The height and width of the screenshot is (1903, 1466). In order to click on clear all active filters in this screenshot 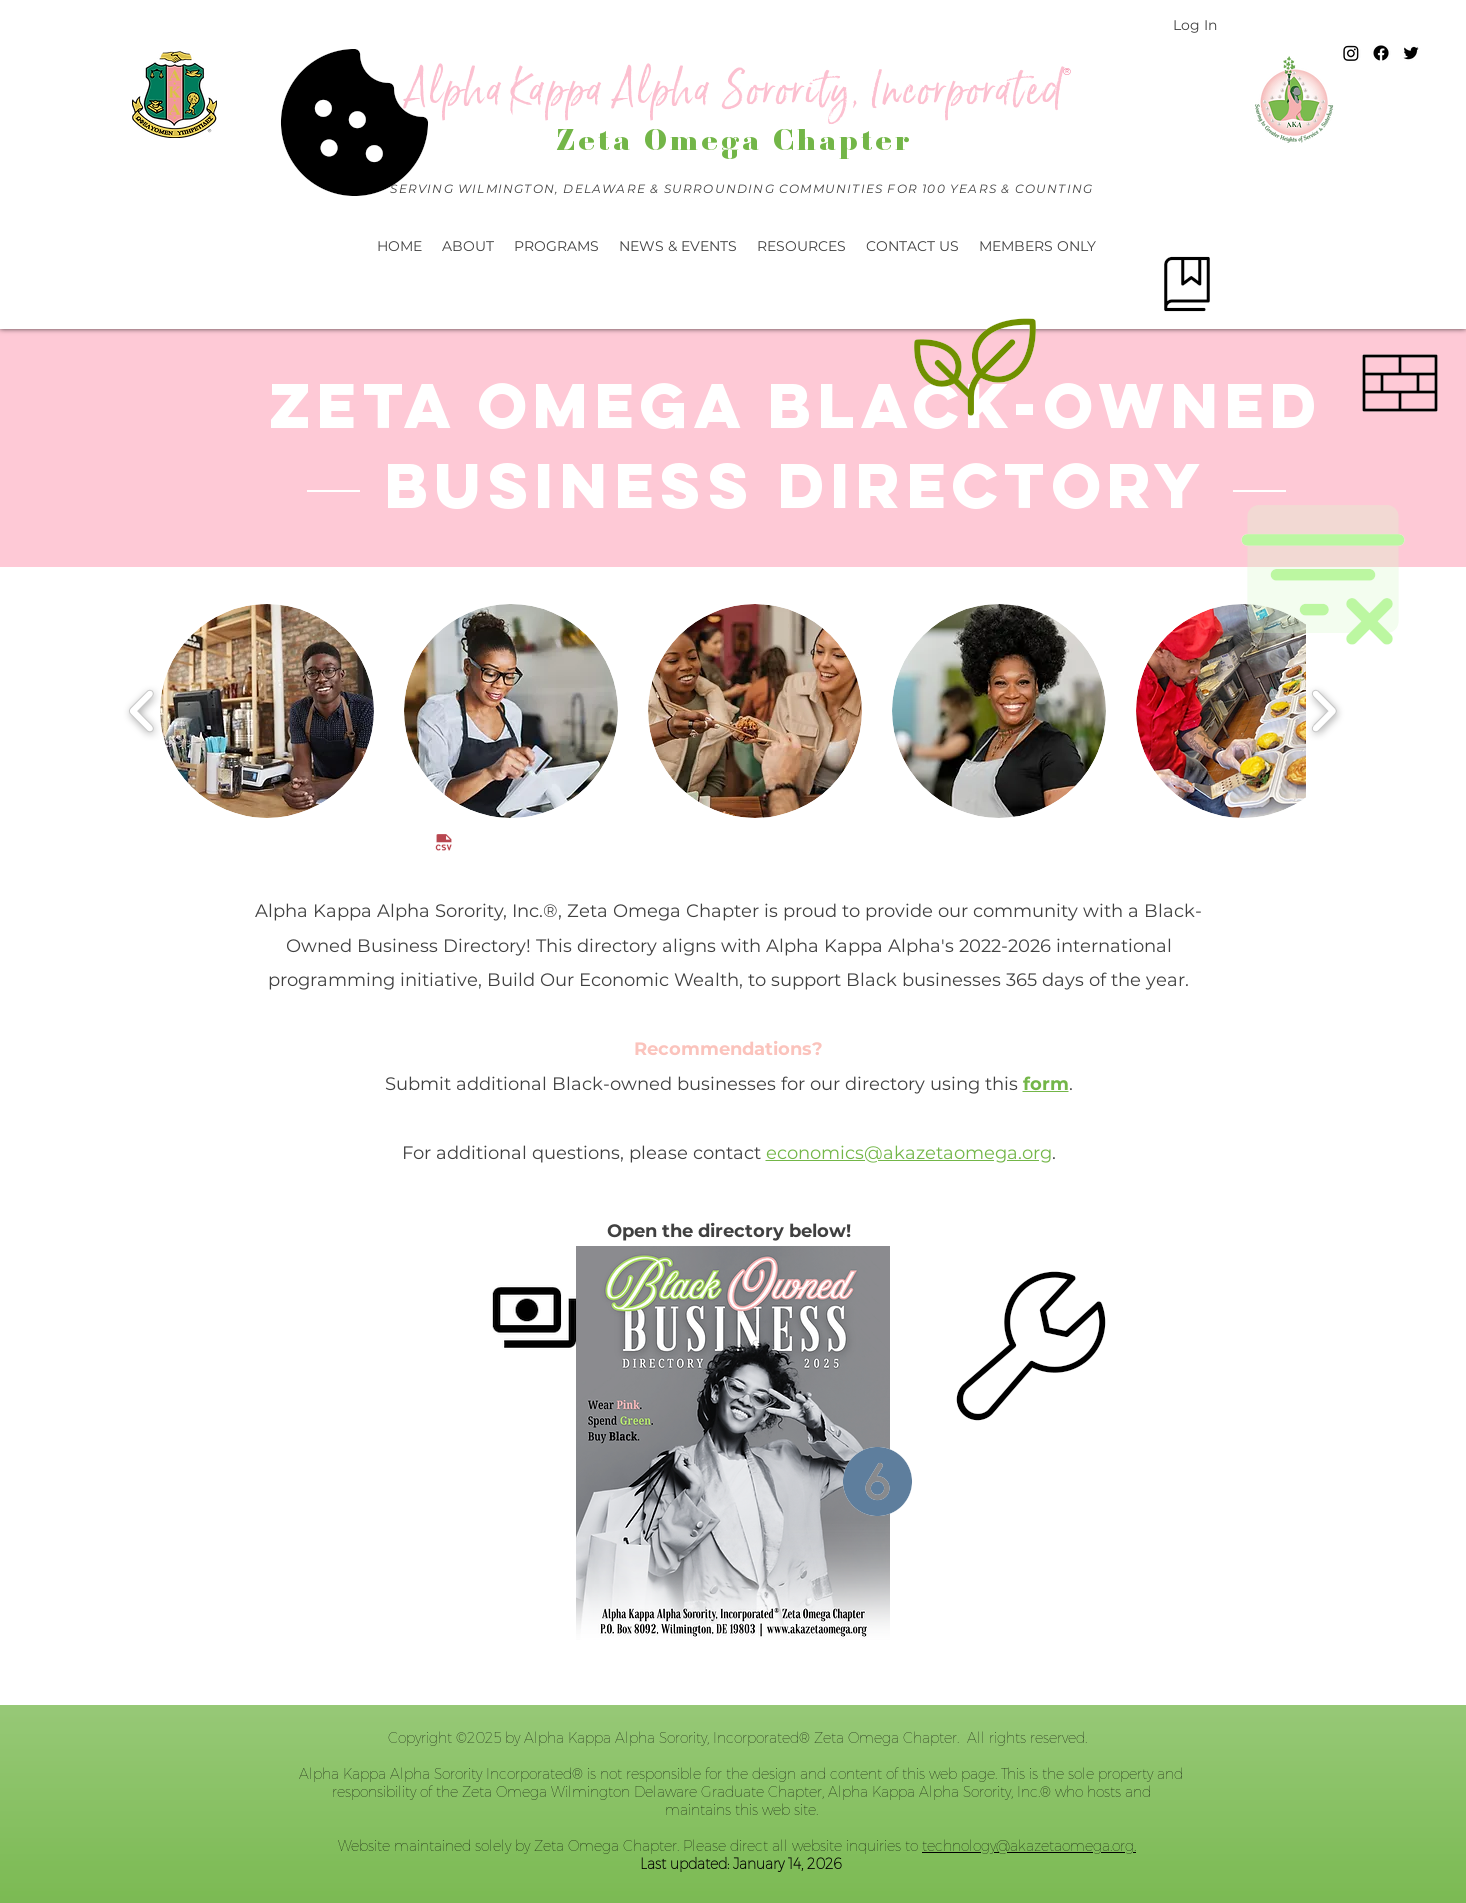, I will do `click(1323, 569)`.